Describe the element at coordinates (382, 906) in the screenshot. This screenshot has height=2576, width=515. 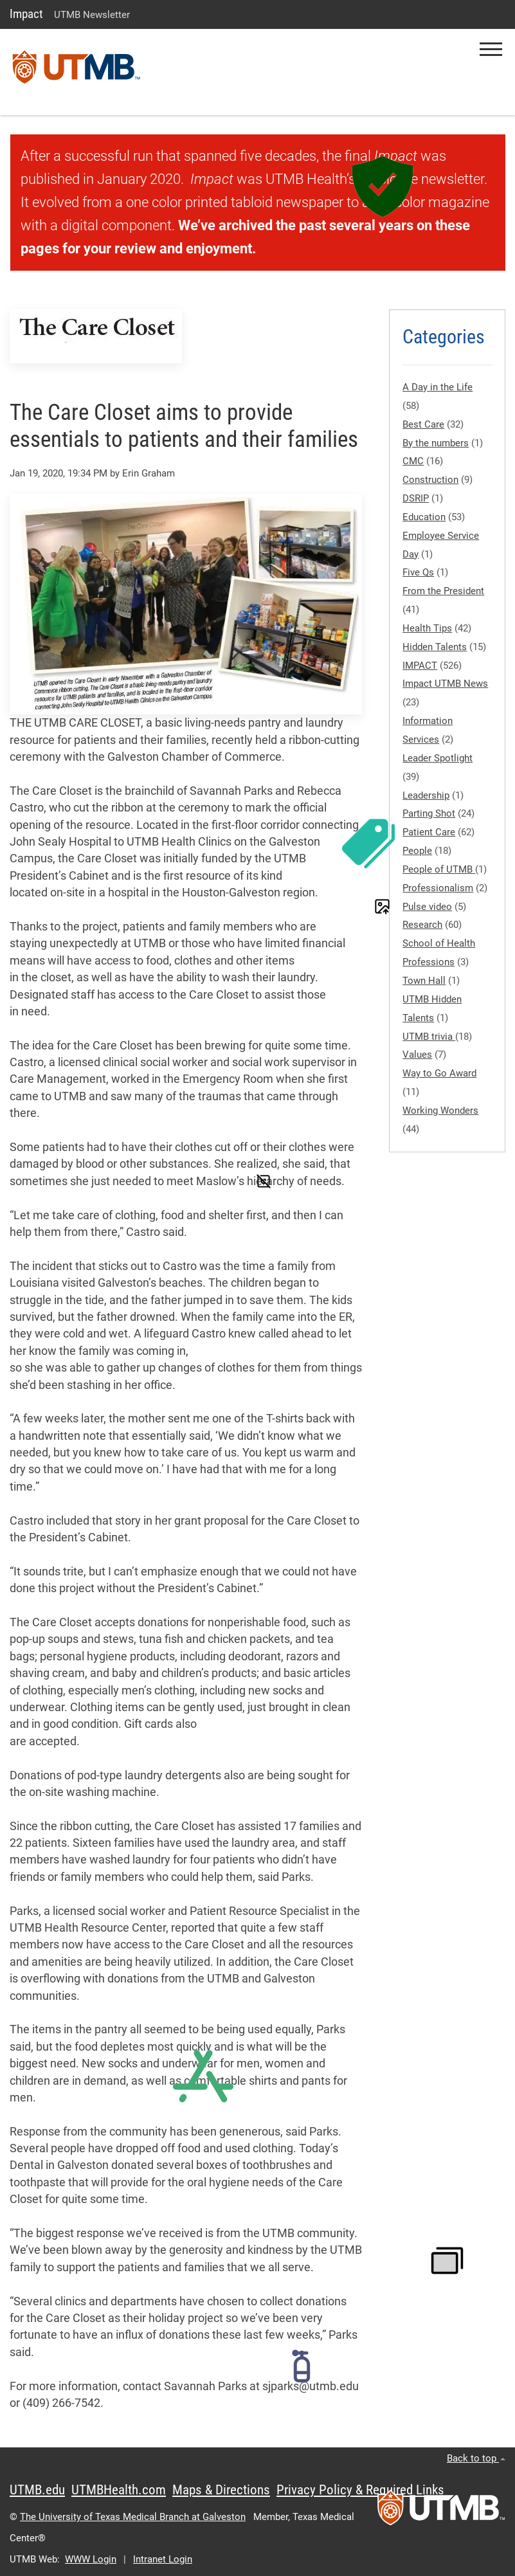
I see `upload an image` at that location.